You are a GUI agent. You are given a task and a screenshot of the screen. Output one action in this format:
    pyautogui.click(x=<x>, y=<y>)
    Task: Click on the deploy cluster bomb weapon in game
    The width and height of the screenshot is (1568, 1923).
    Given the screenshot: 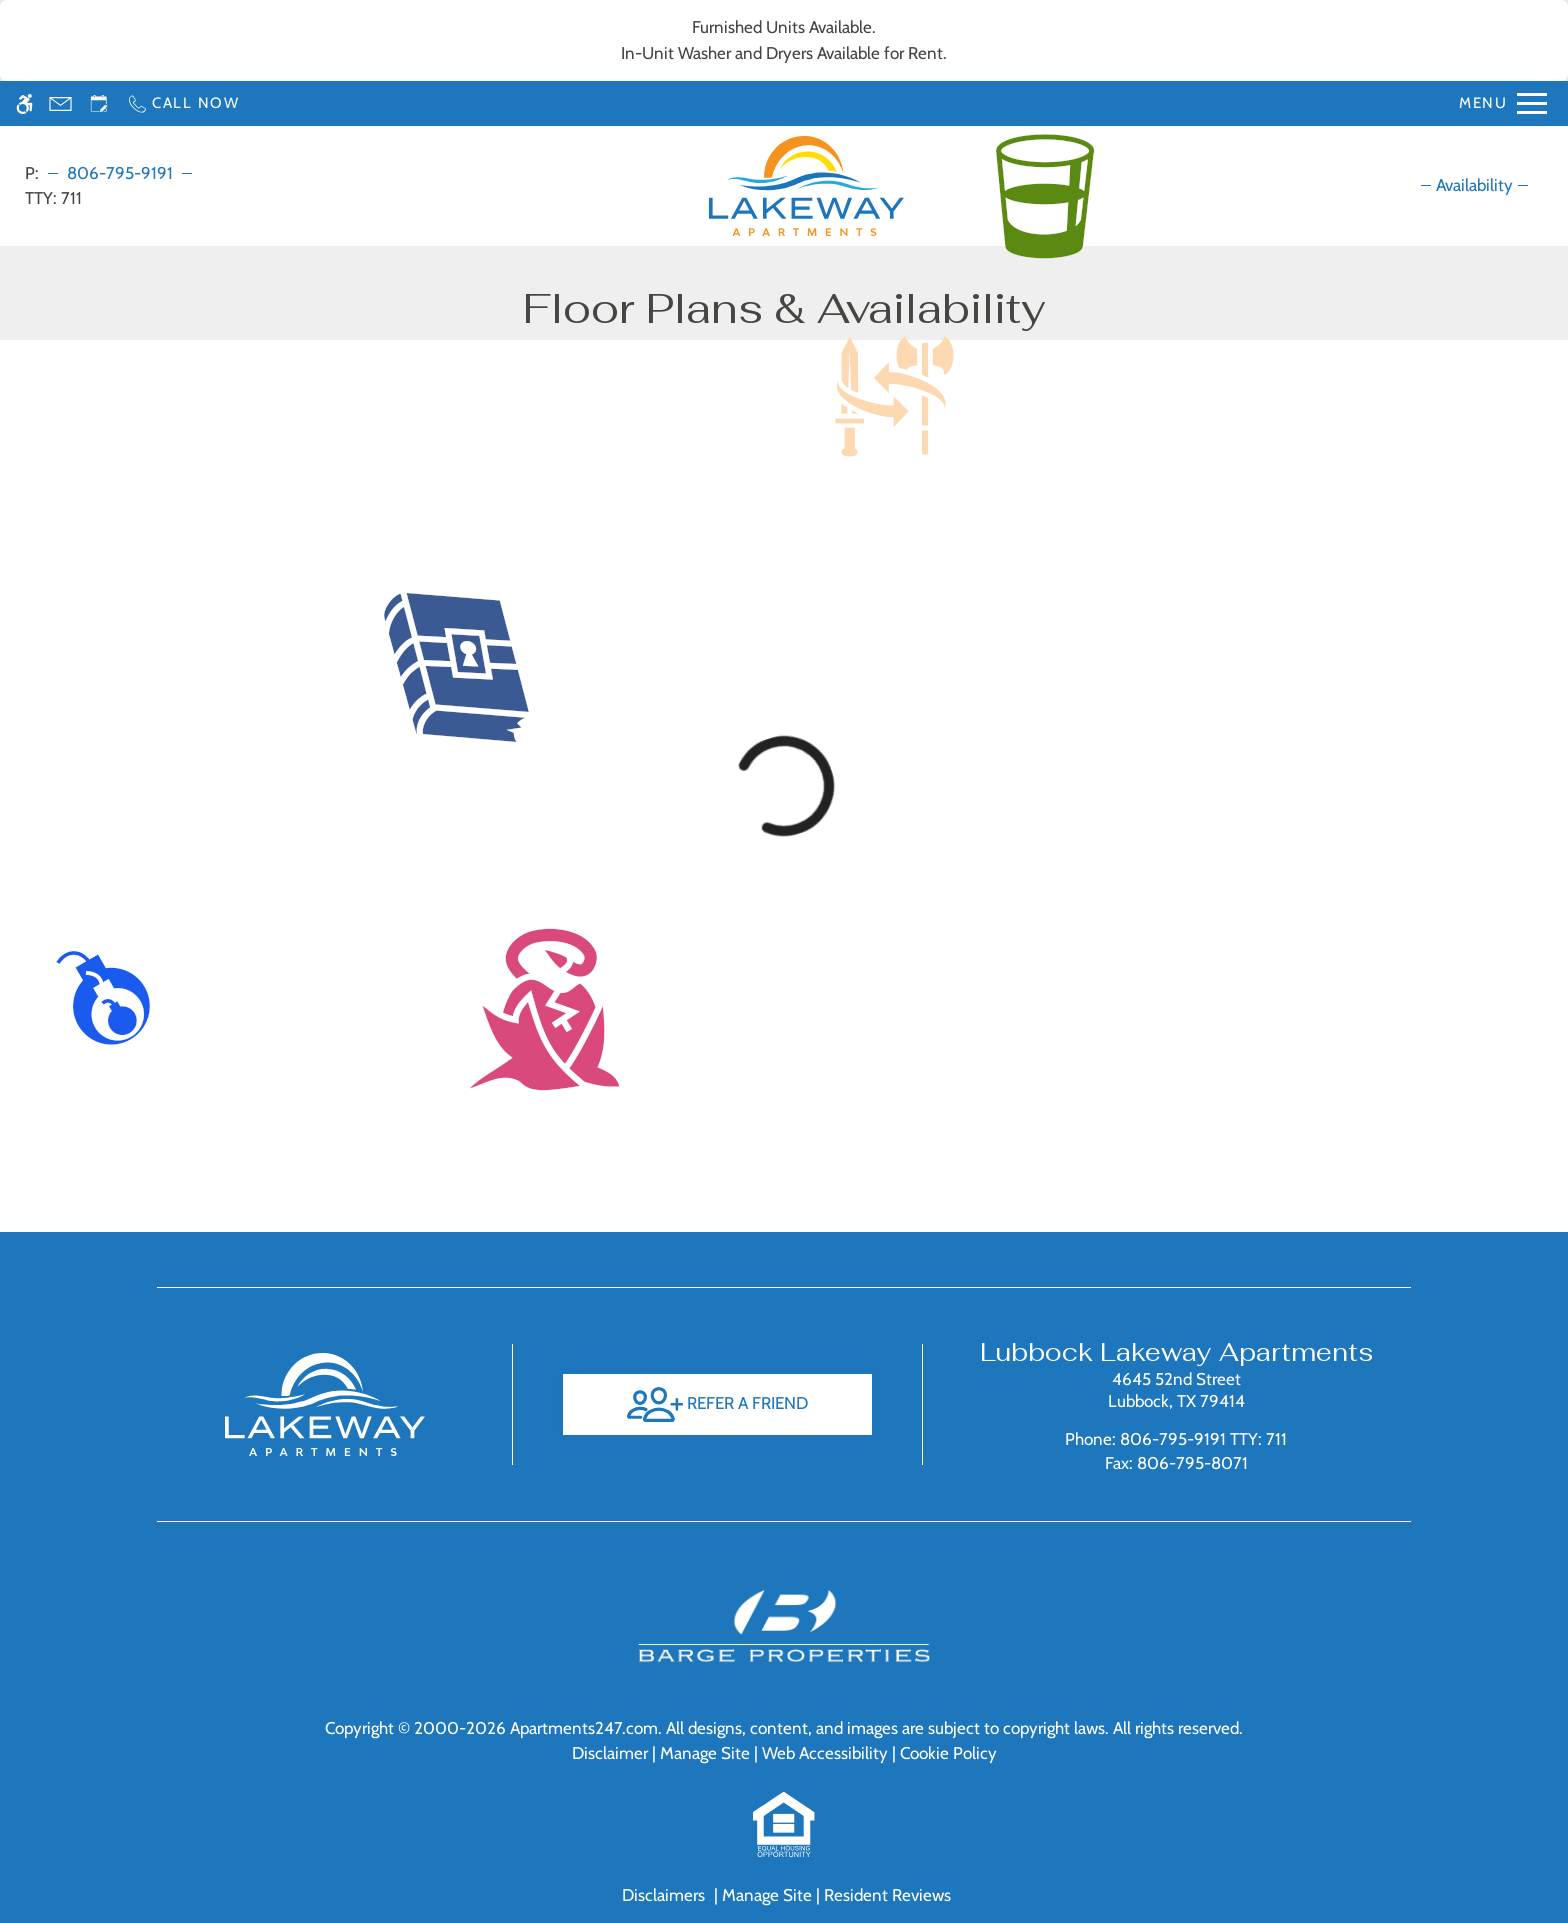 What is the action you would take?
    pyautogui.click(x=103, y=998)
    